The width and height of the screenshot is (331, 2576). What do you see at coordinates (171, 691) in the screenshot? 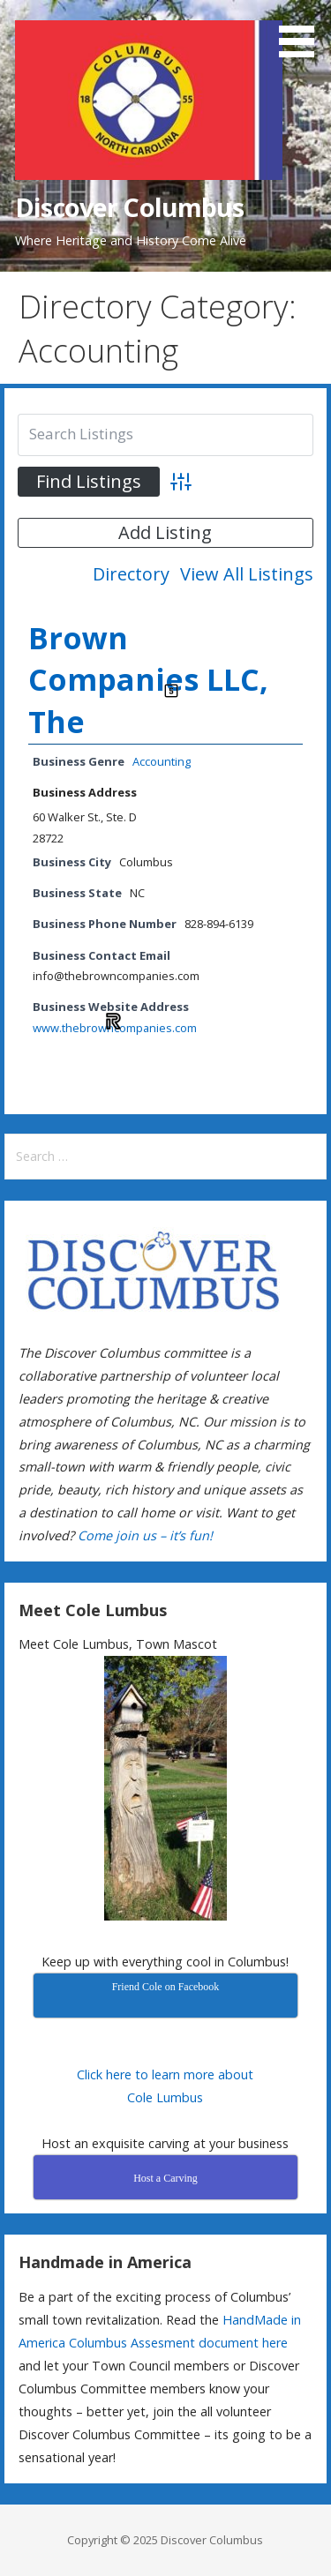
I see `indicates a shortcut or keyboard shortcut function` at bounding box center [171, 691].